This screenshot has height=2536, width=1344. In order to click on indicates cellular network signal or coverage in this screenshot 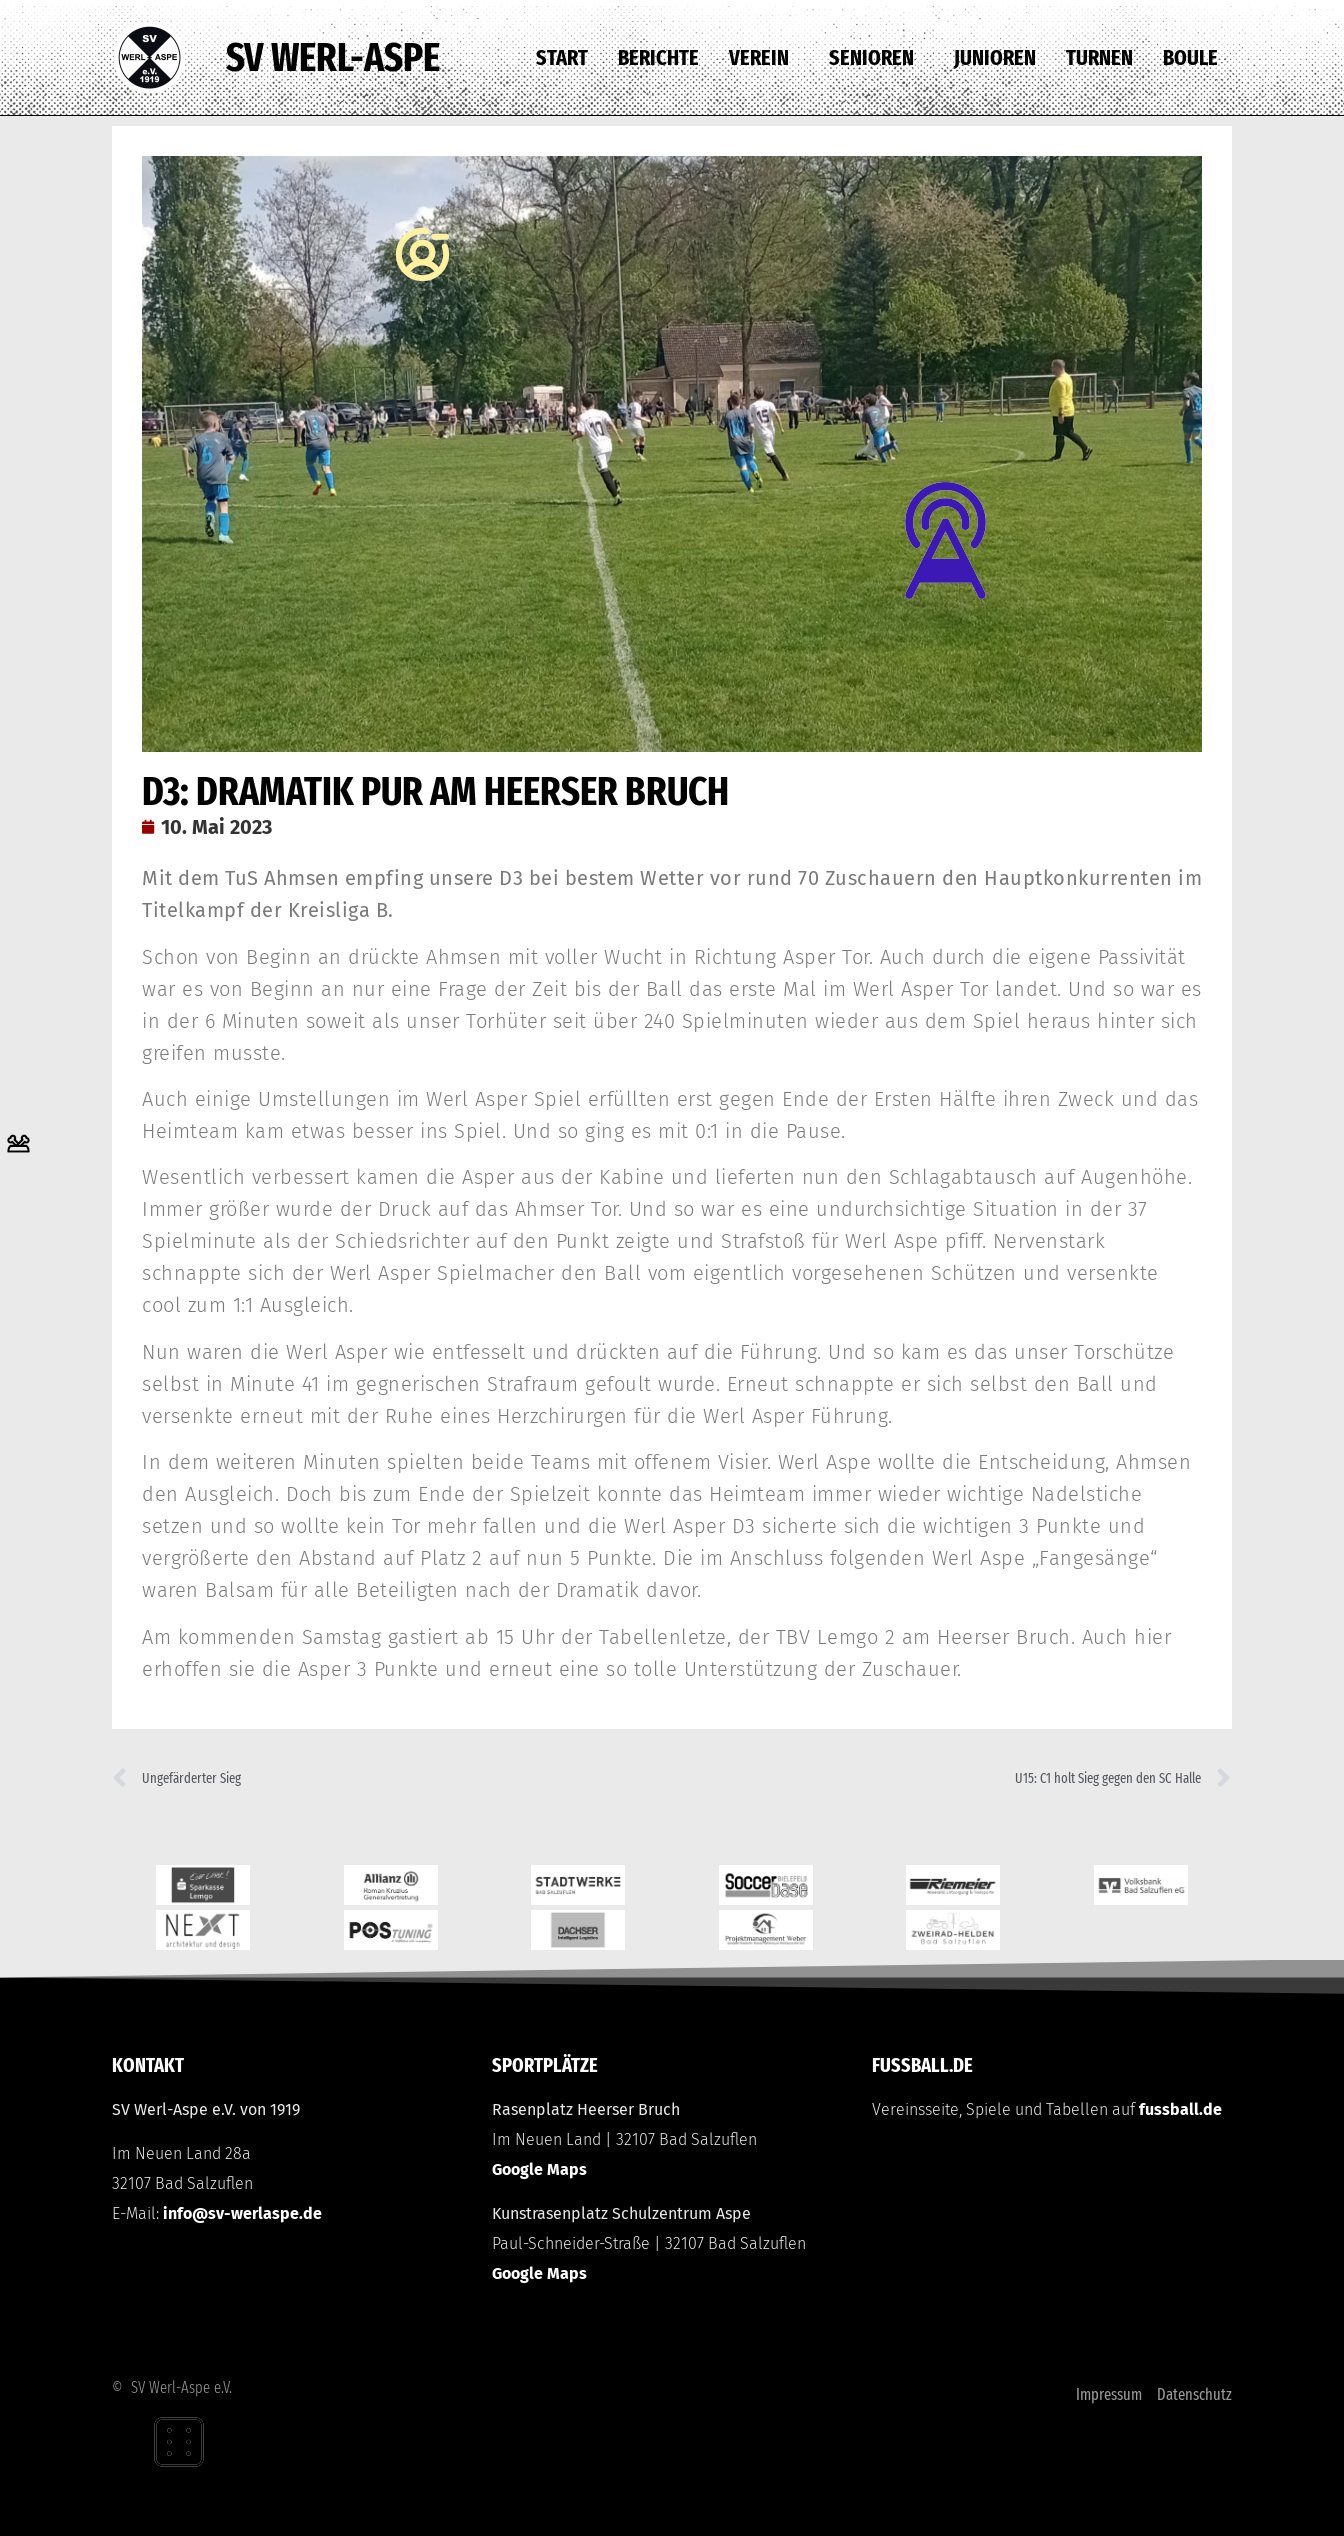, I will do `click(945, 542)`.